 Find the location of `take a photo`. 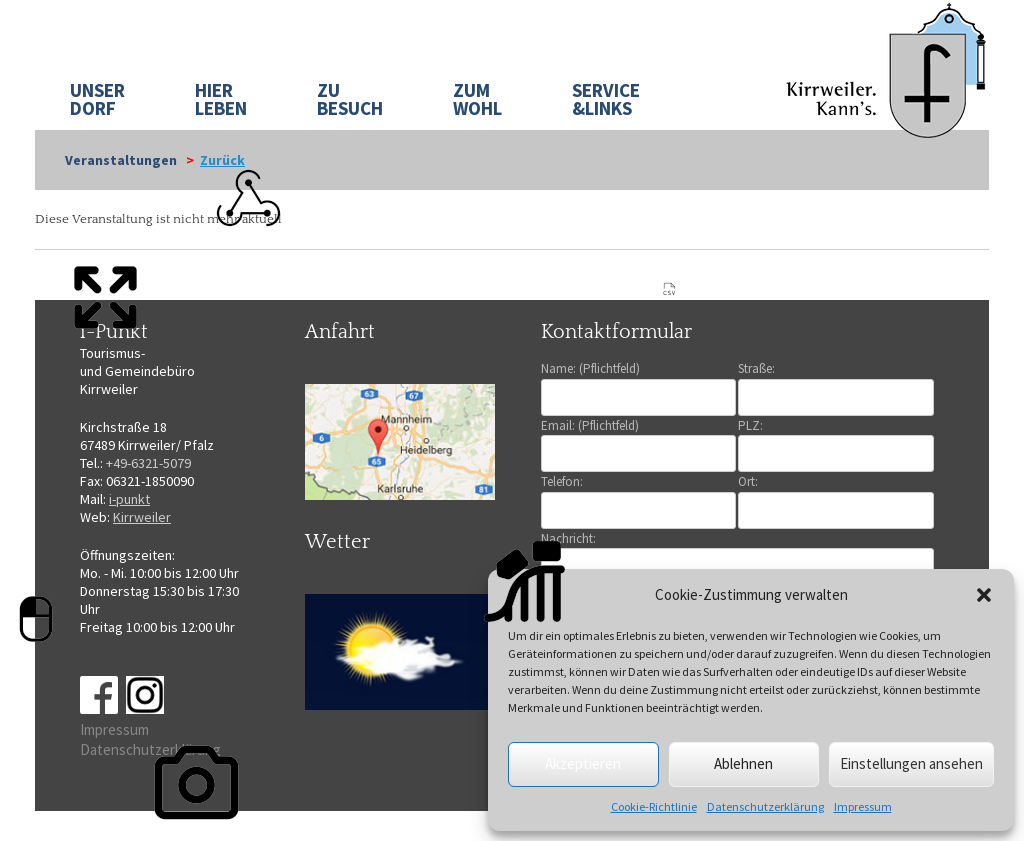

take a photo is located at coordinates (196, 782).